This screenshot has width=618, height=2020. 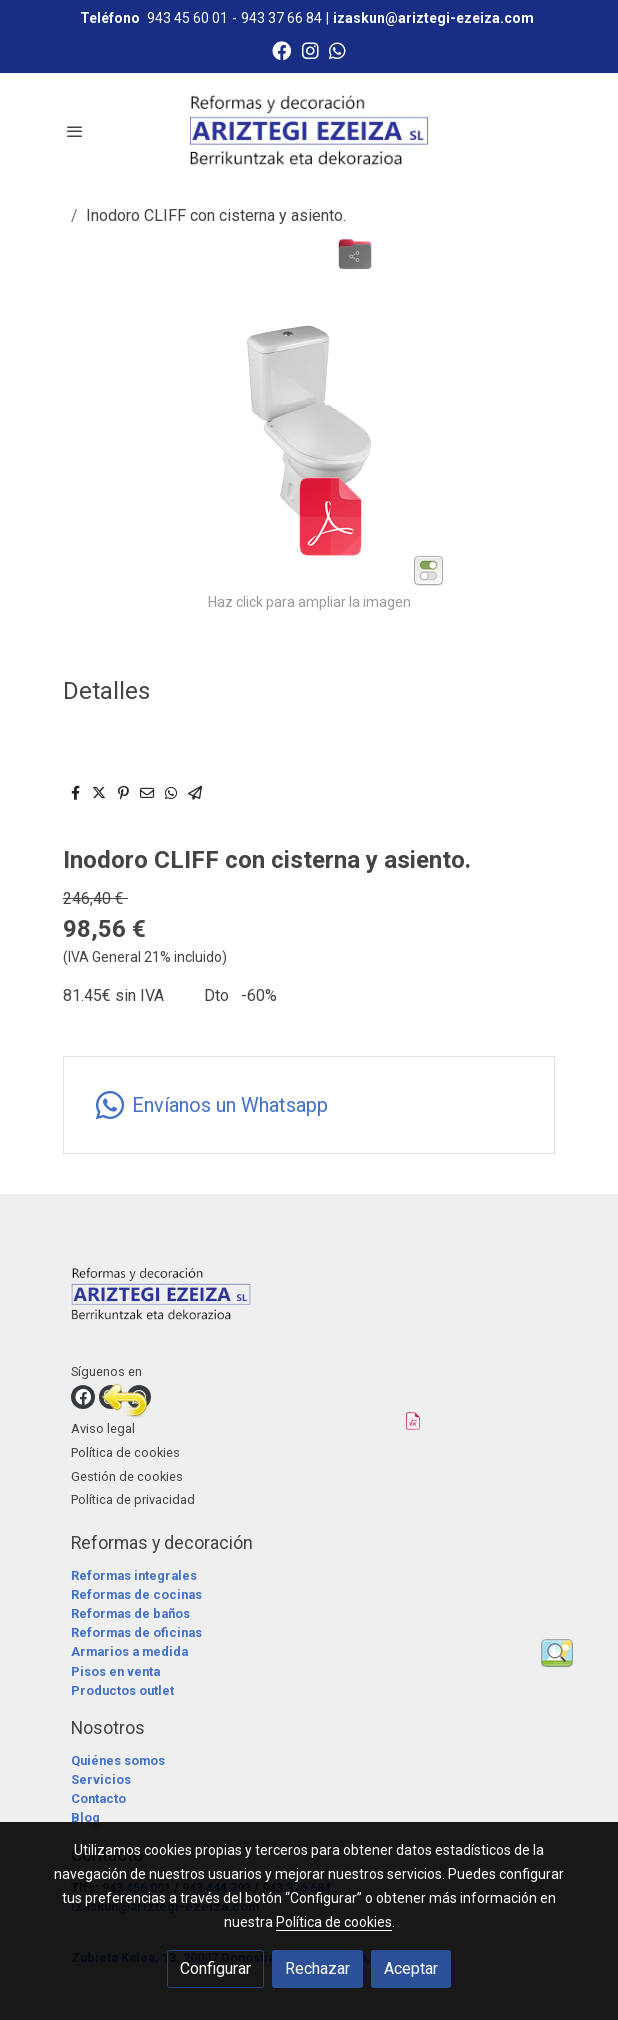 I want to click on libreoffice math formula document file, so click(x=413, y=1421).